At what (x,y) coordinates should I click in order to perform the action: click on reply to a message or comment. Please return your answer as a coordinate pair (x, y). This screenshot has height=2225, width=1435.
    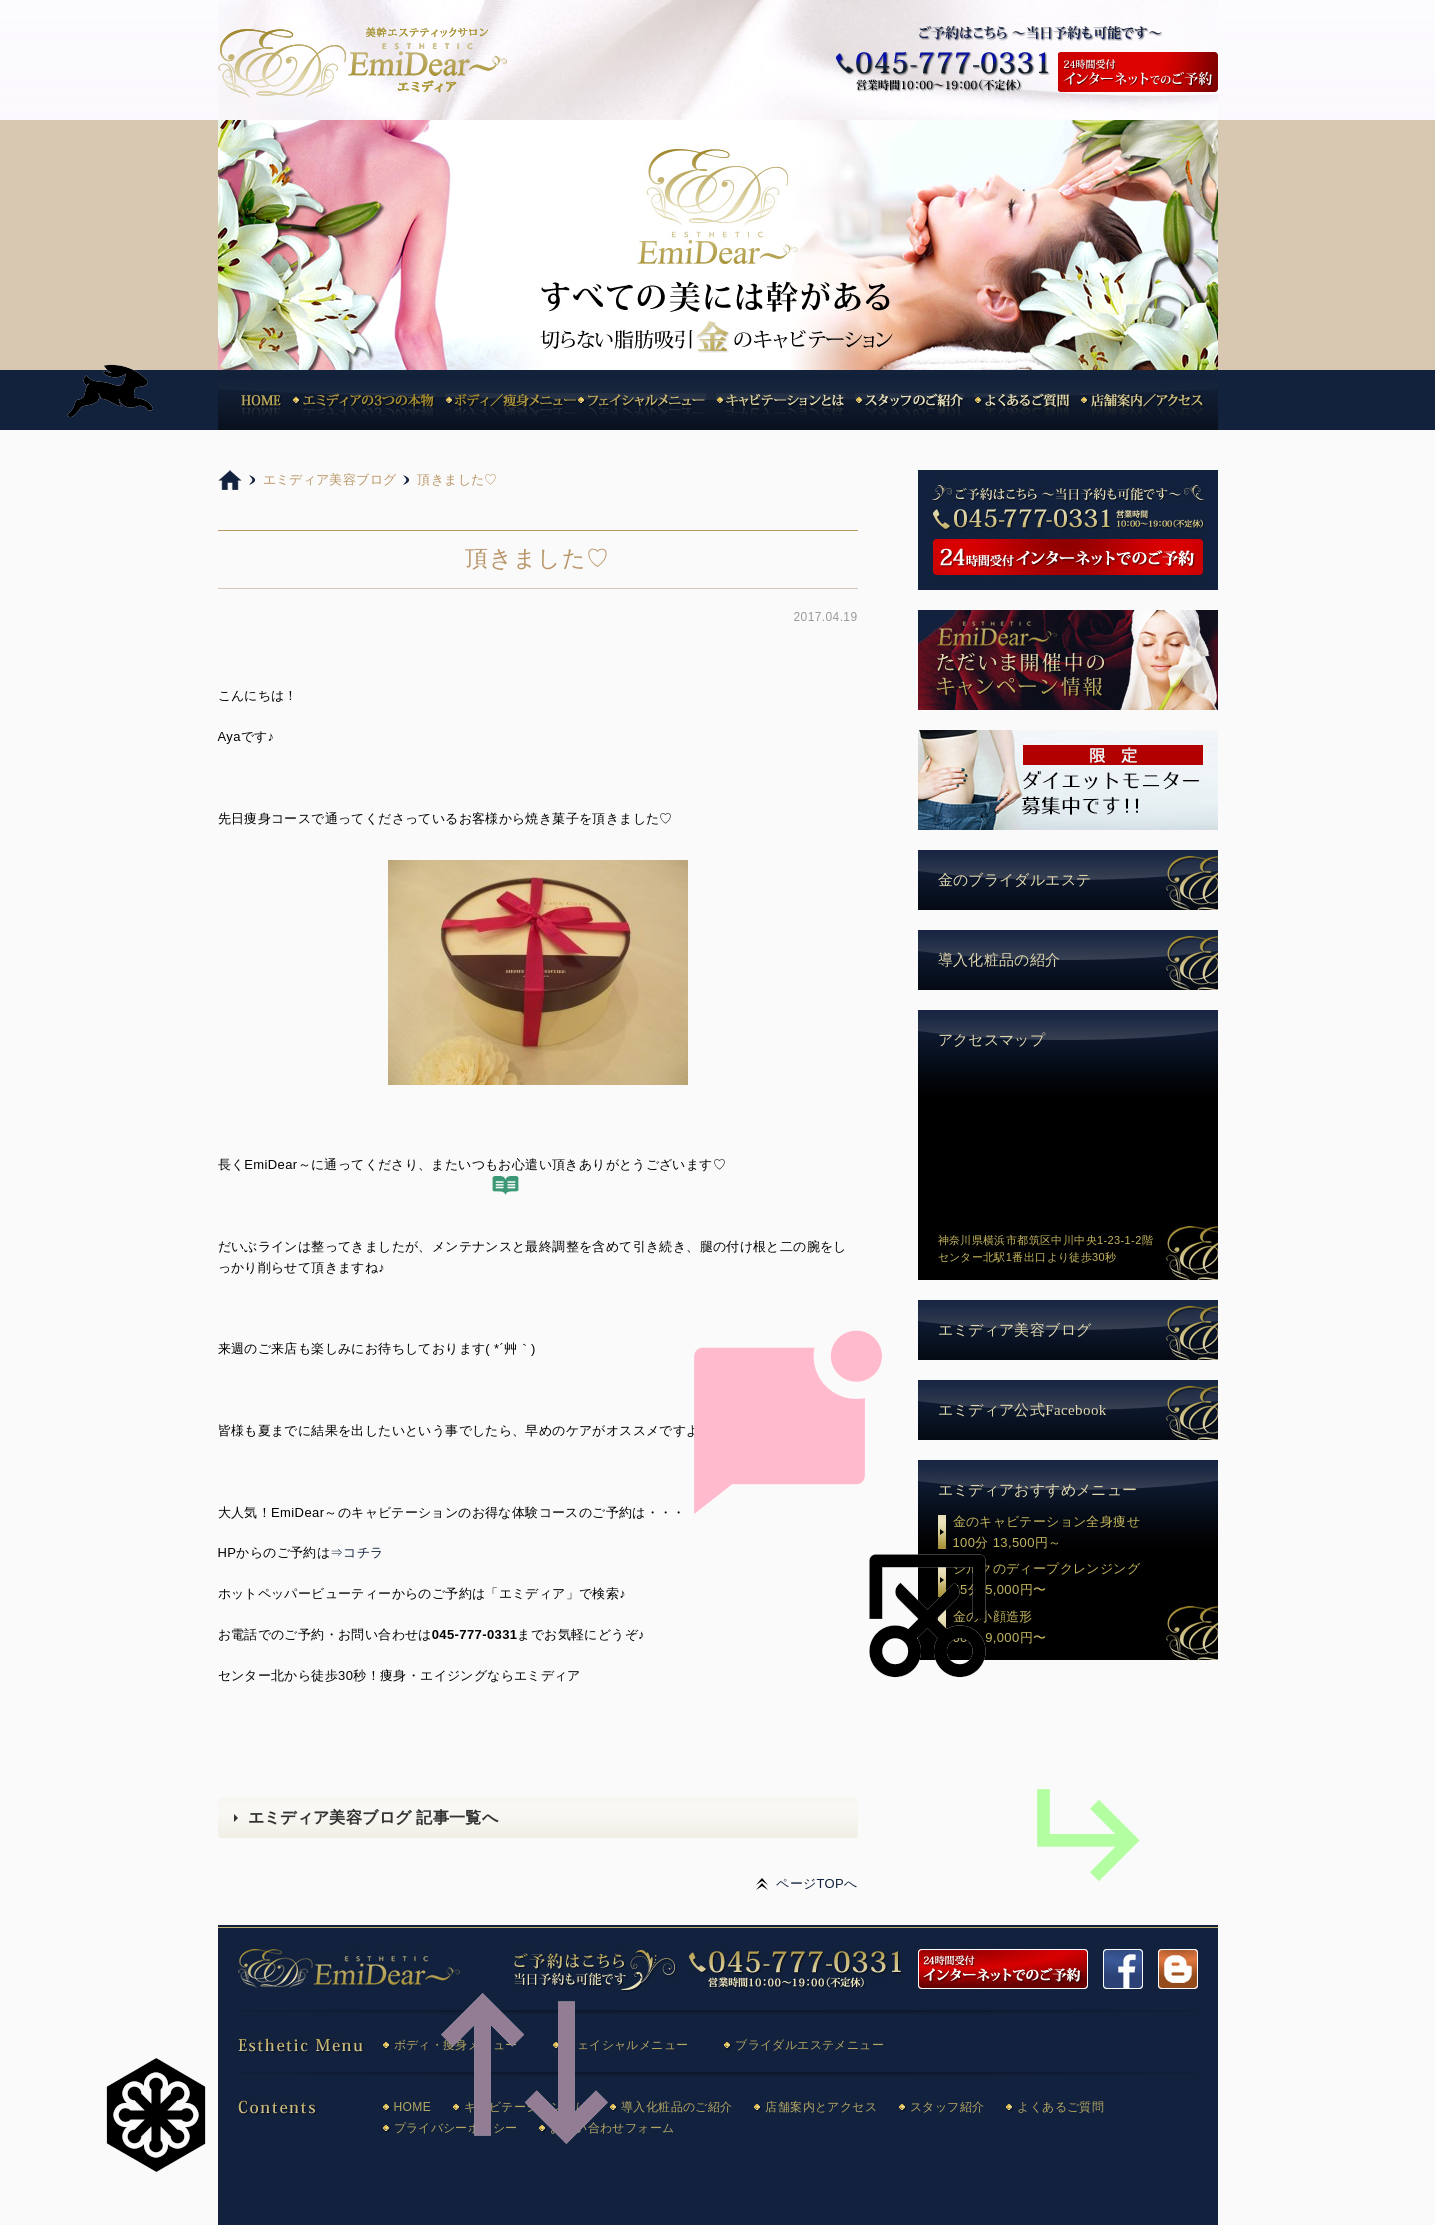
    Looking at the image, I should click on (1082, 1834).